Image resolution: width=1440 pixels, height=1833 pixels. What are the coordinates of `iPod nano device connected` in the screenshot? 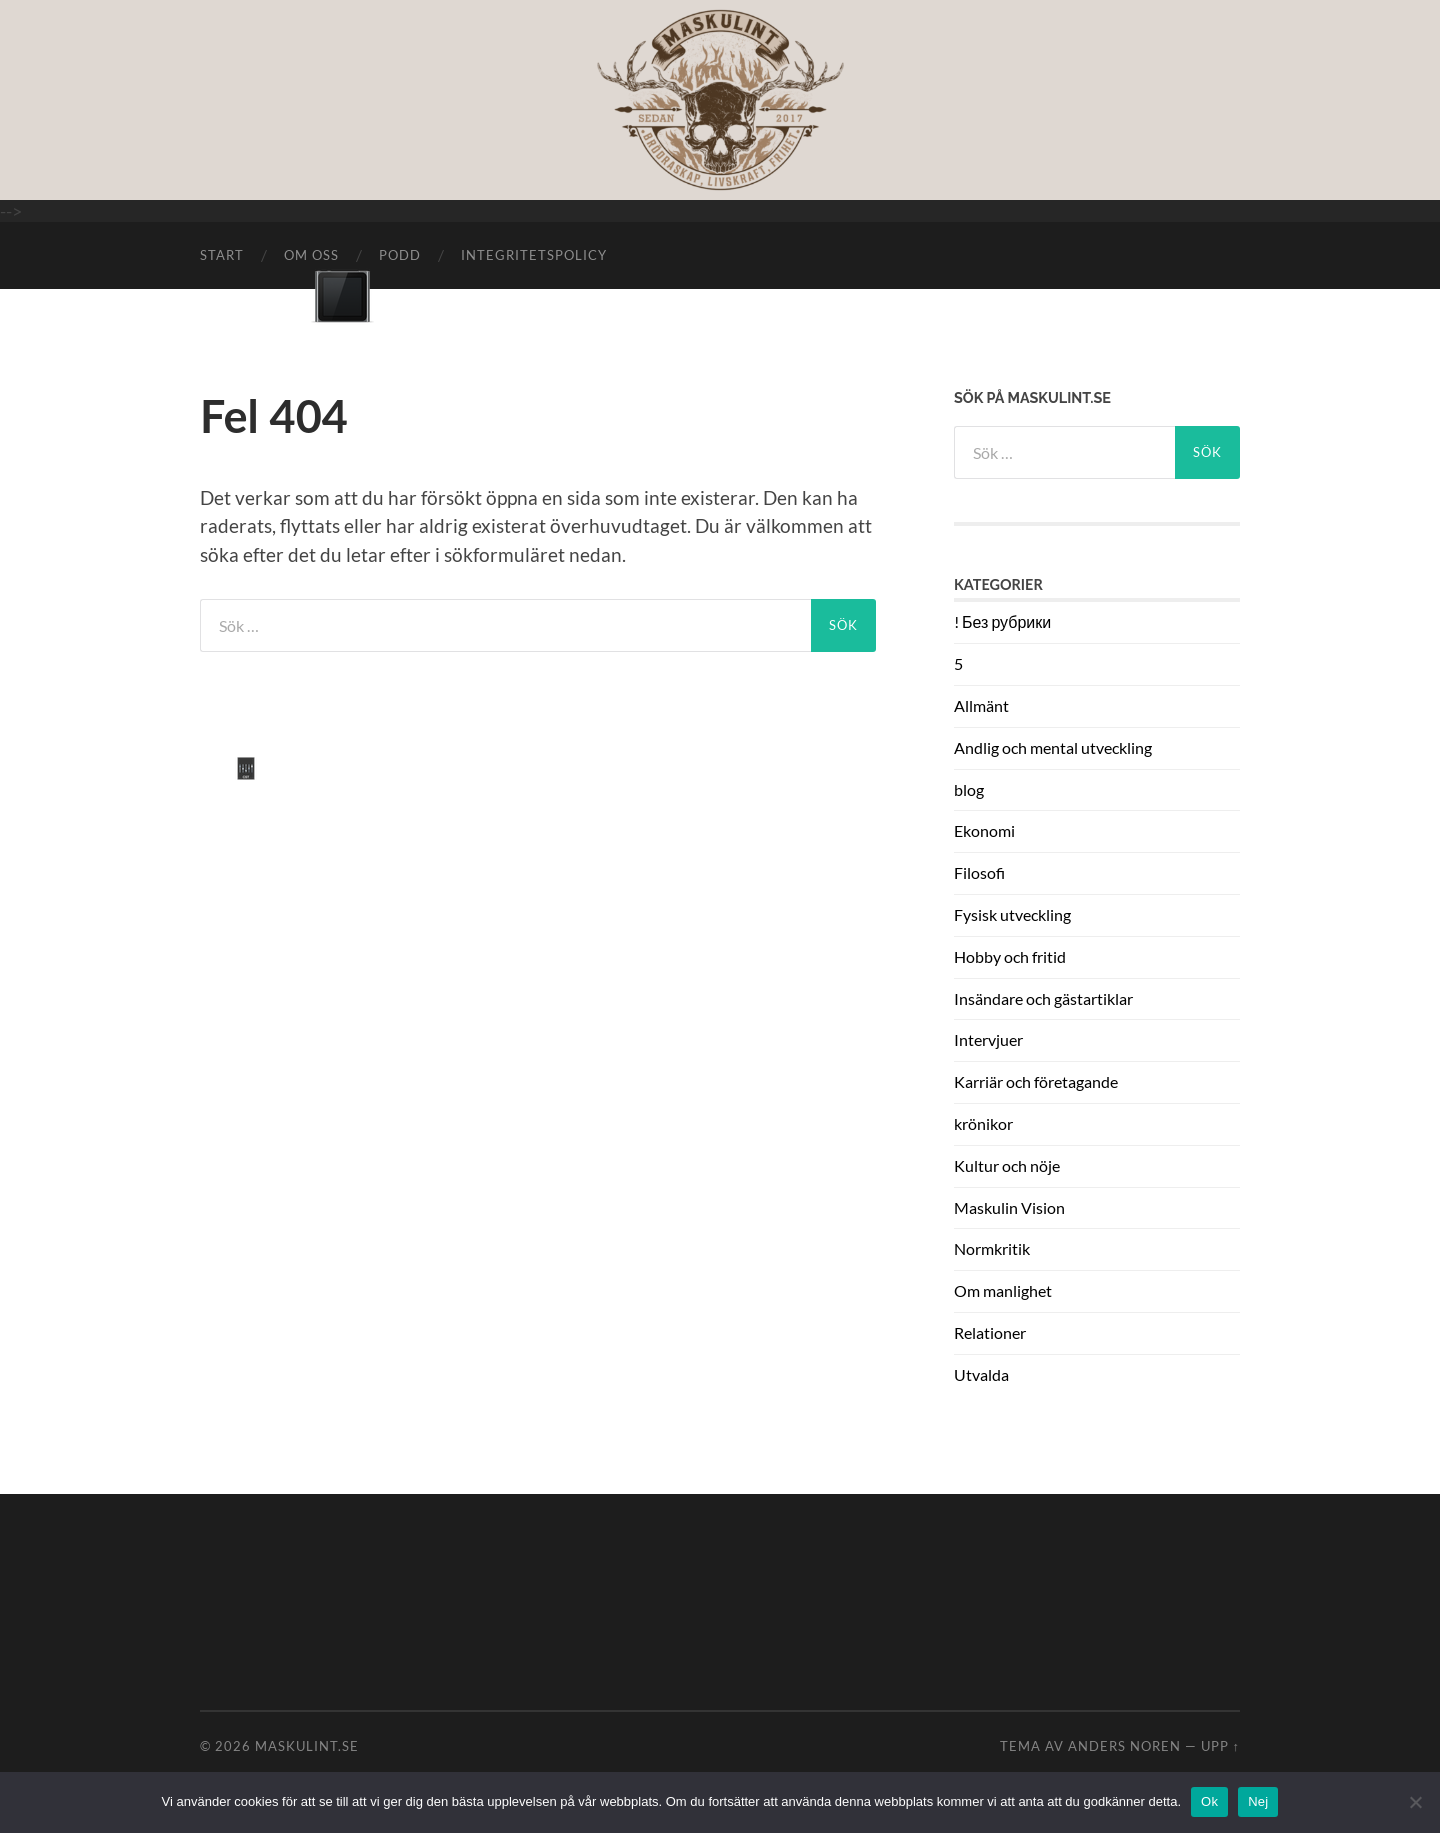 It's located at (342, 296).